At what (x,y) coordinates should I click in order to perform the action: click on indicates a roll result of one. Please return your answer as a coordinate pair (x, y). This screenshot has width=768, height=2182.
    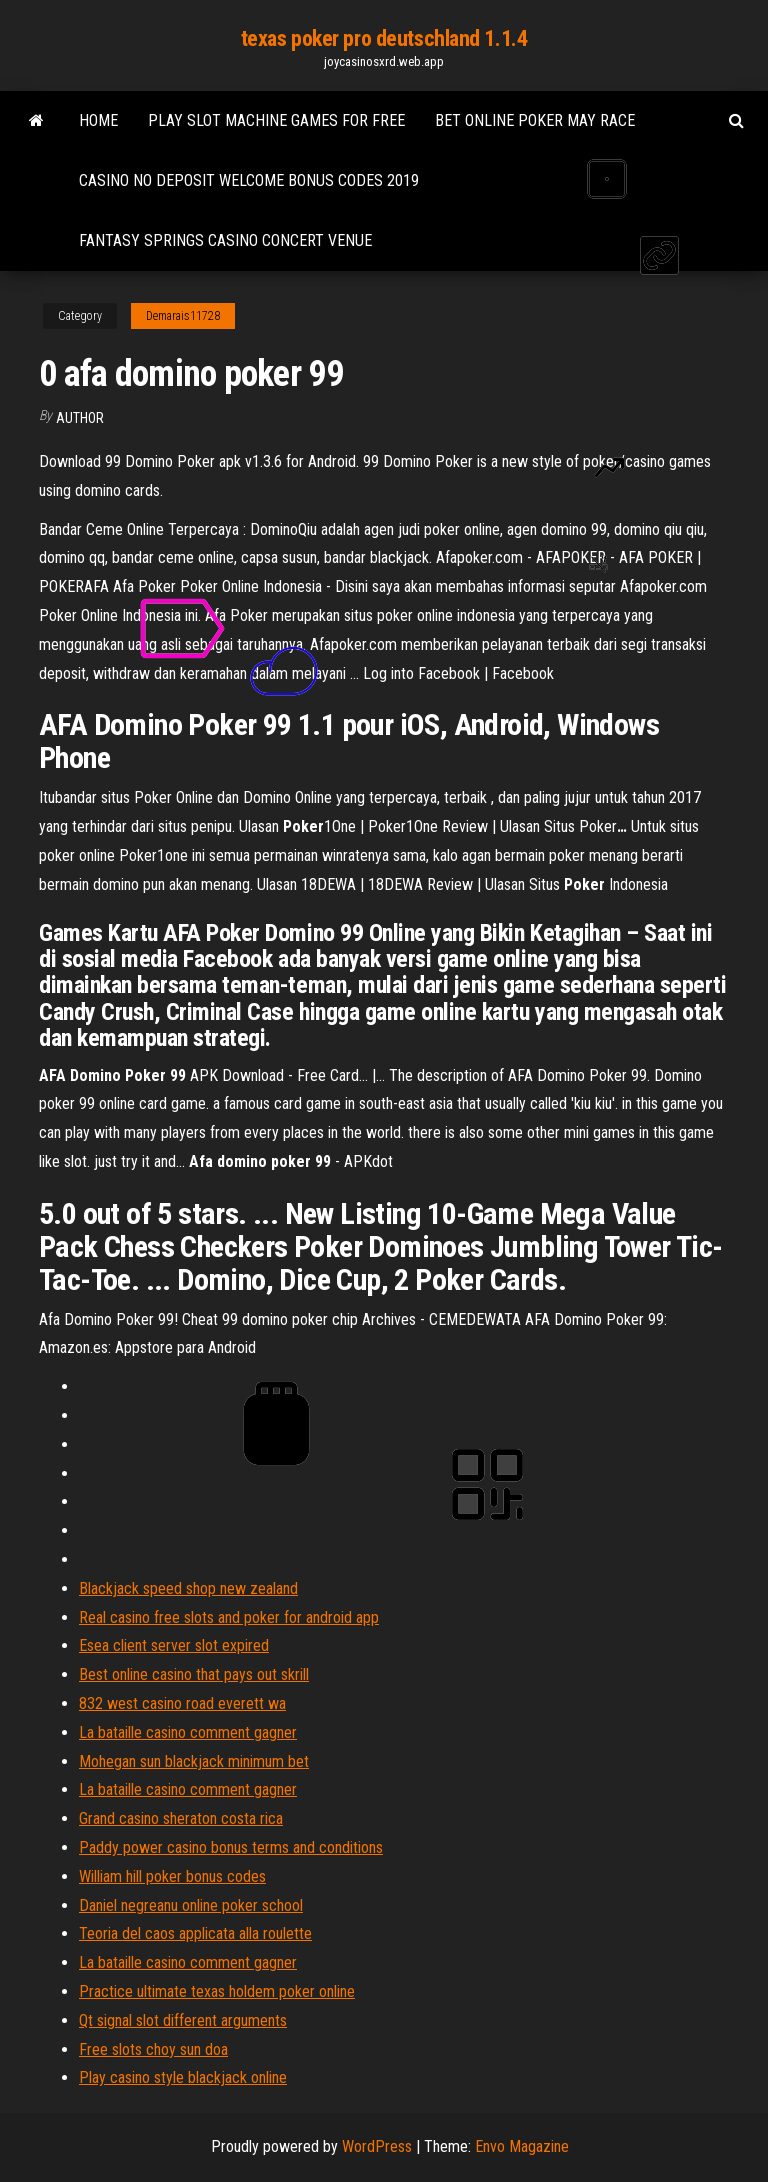
    Looking at the image, I should click on (607, 179).